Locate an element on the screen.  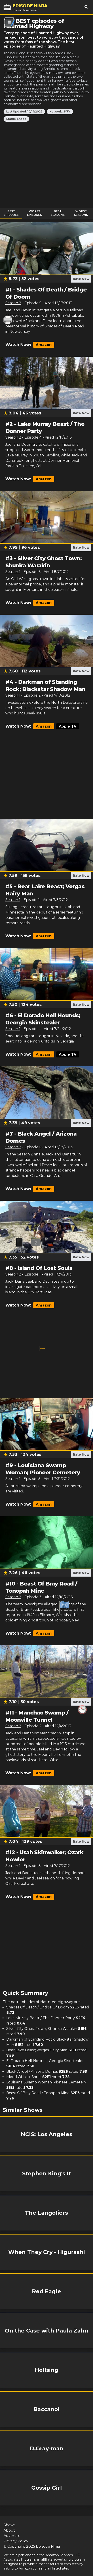
iPad device icon is located at coordinates (19, 1242).